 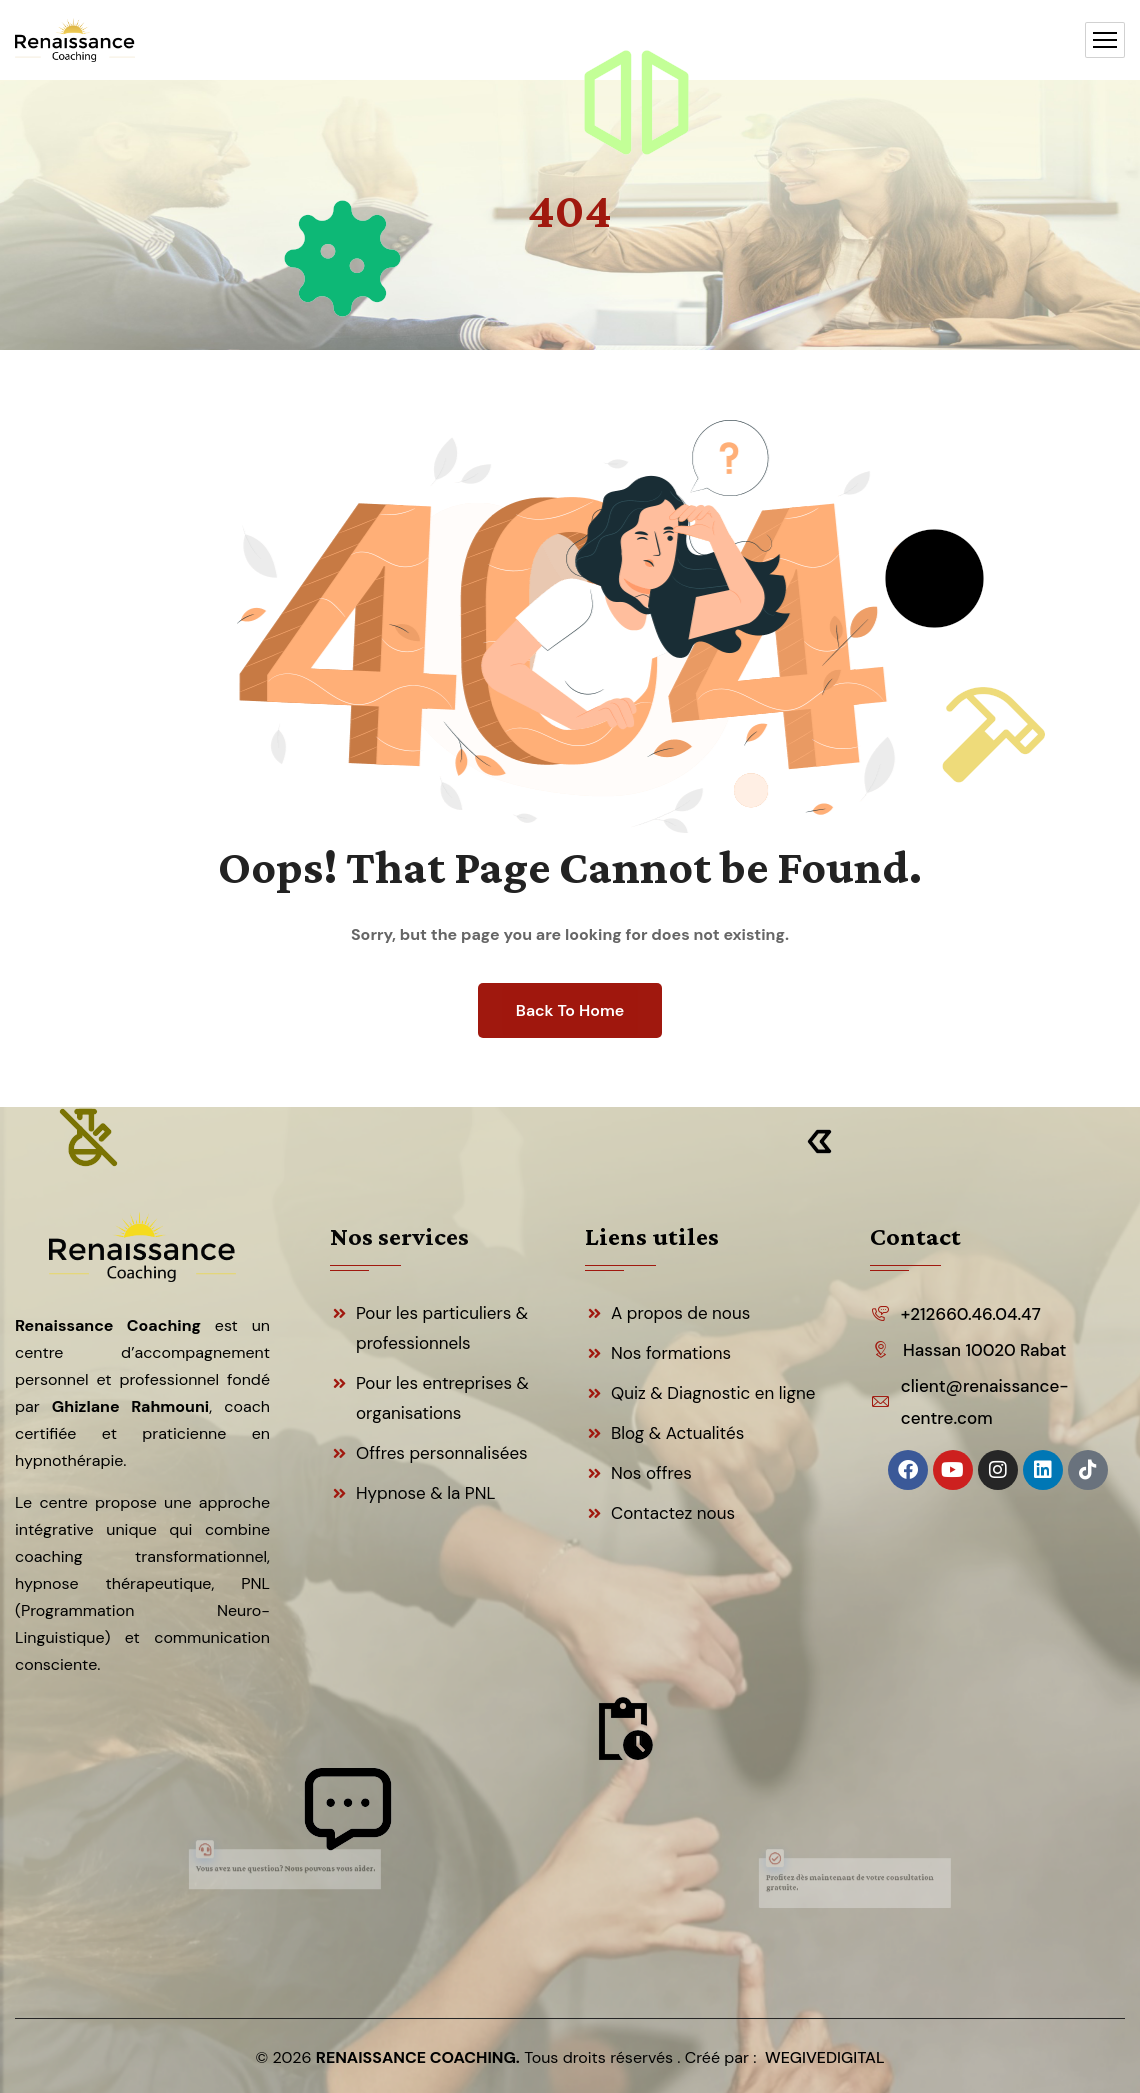 What do you see at coordinates (988, 736) in the screenshot?
I see `access tools or settings` at bounding box center [988, 736].